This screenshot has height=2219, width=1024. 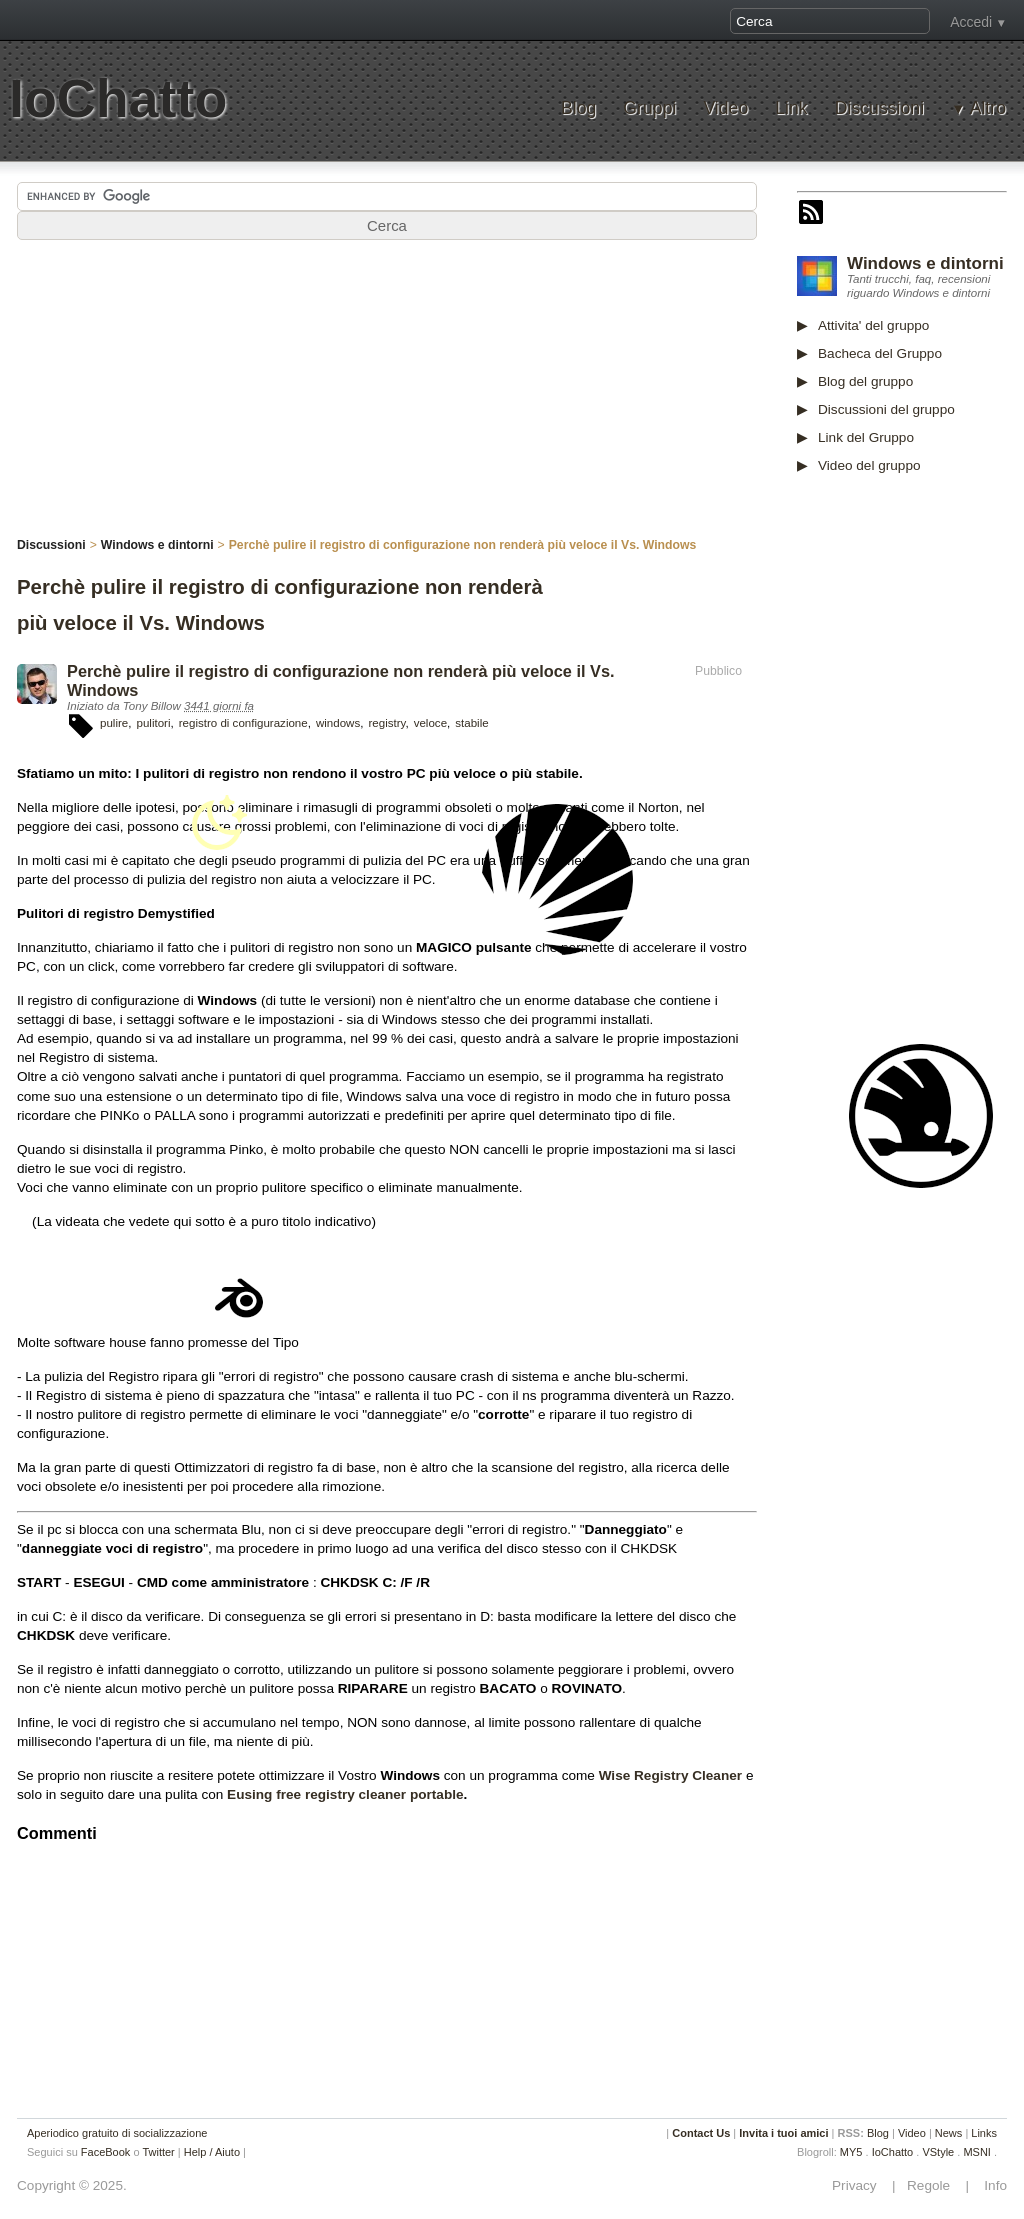 What do you see at coordinates (217, 825) in the screenshot?
I see `toggle dark mode or night theme` at bounding box center [217, 825].